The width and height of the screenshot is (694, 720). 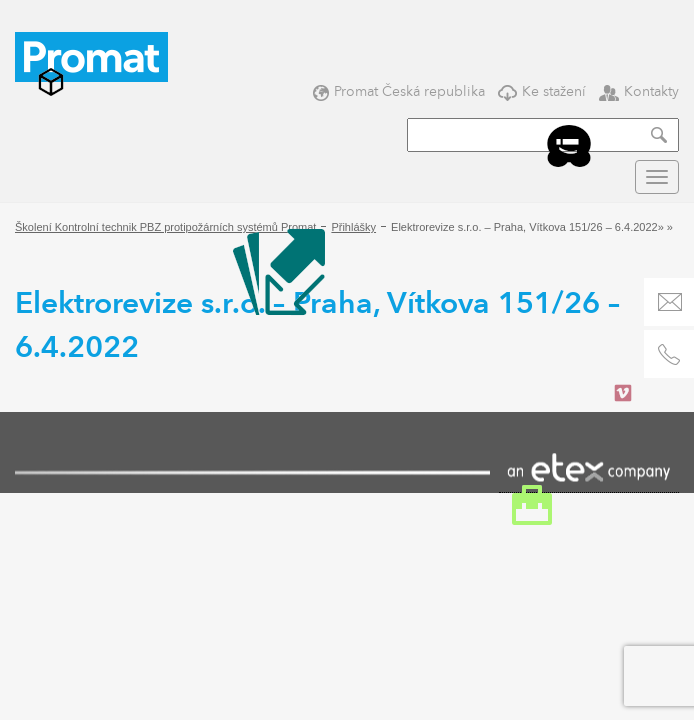 I want to click on open vimeo app, so click(x=623, y=393).